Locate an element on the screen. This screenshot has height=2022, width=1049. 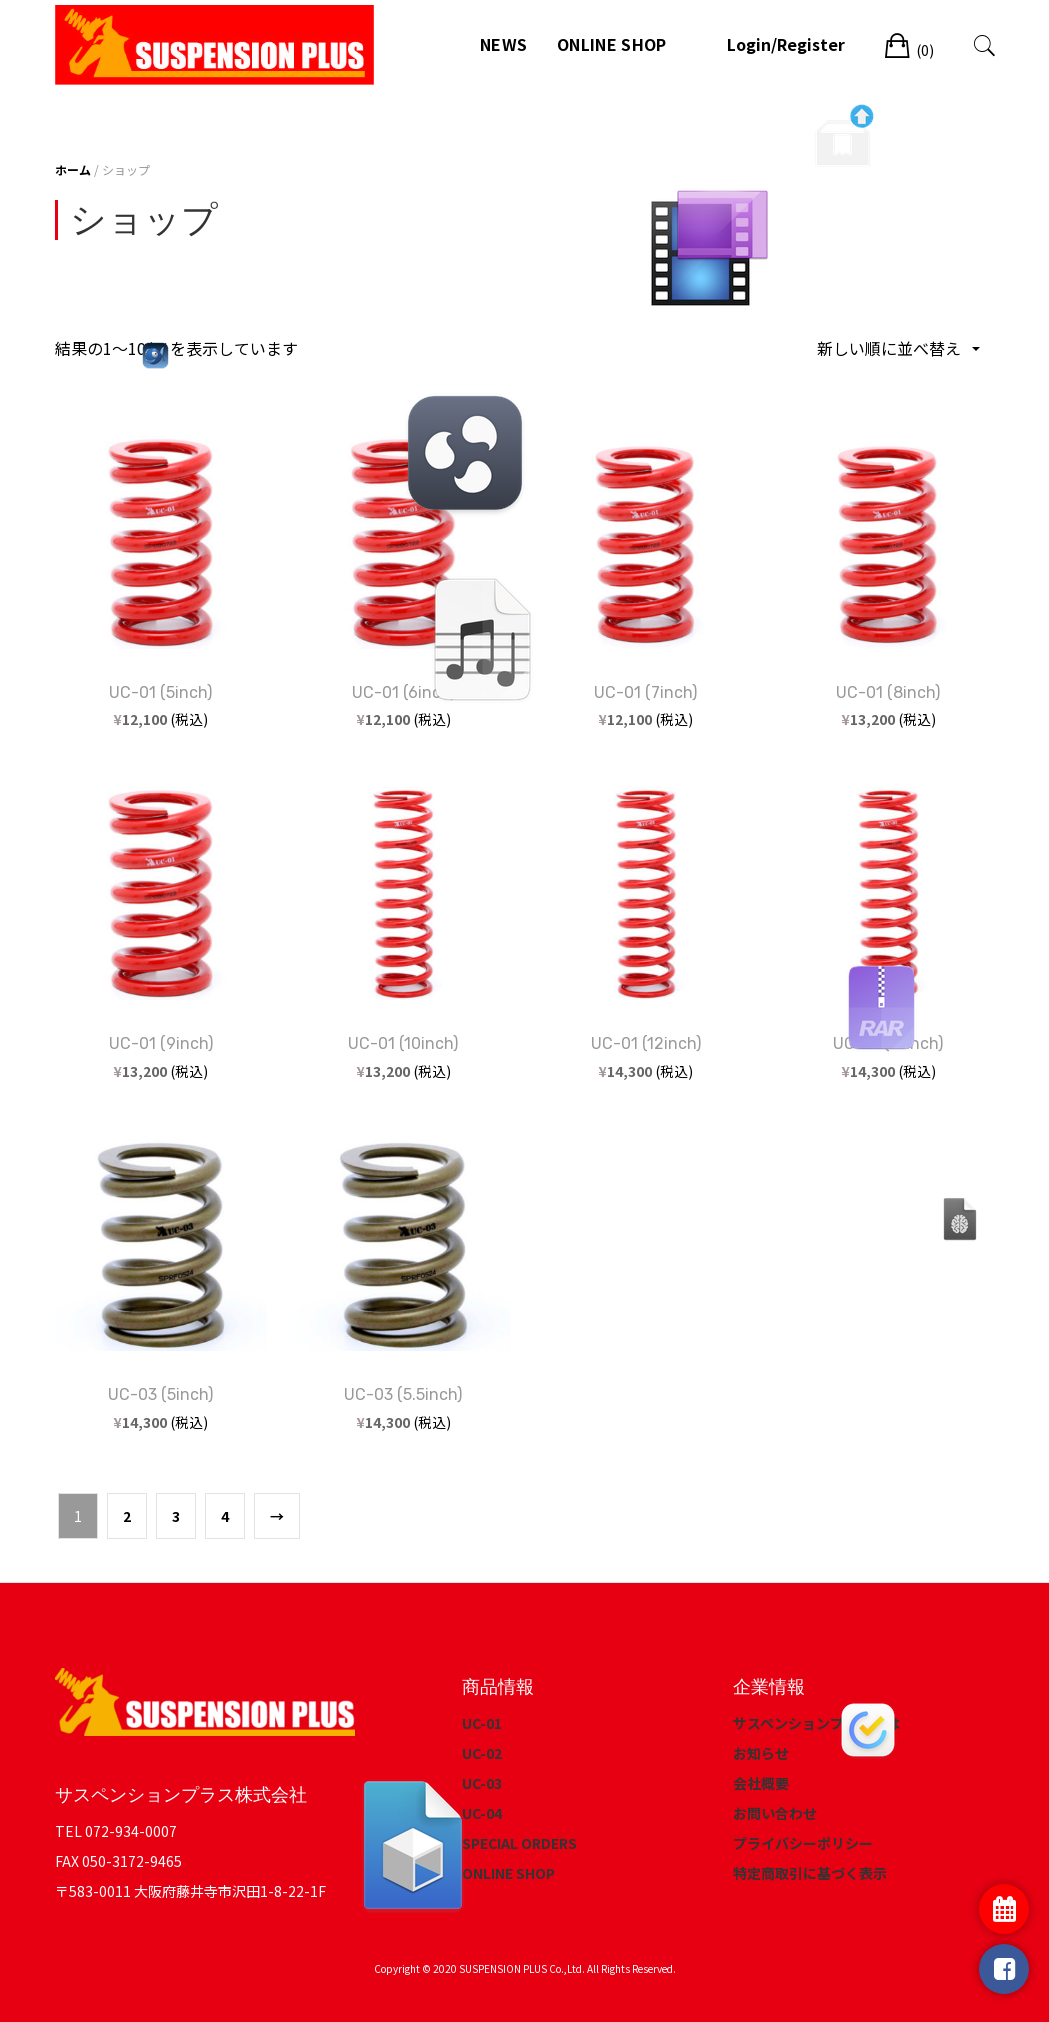
filter media library by type or category is located at coordinates (709, 247).